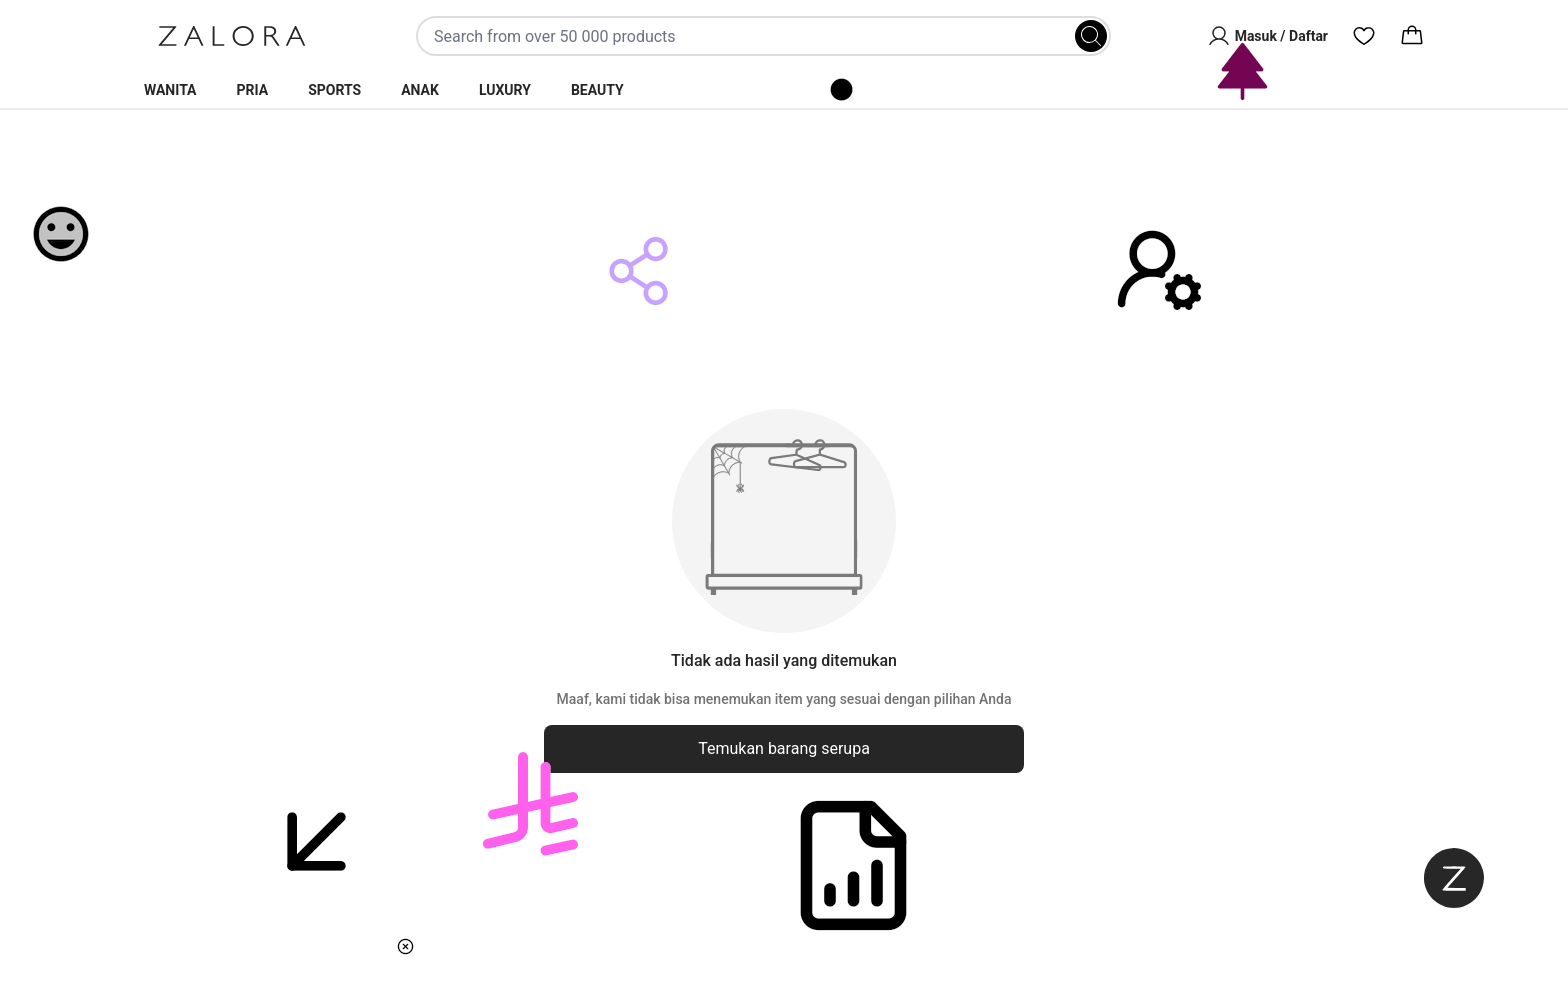 This screenshot has width=1568, height=988. What do you see at coordinates (533, 807) in the screenshot?
I see `indicates price or amount in Saudi riyals` at bounding box center [533, 807].